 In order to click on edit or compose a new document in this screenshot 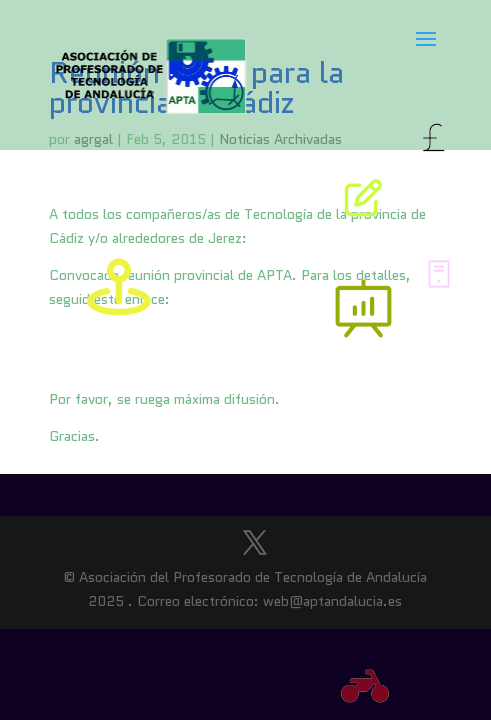, I will do `click(363, 197)`.